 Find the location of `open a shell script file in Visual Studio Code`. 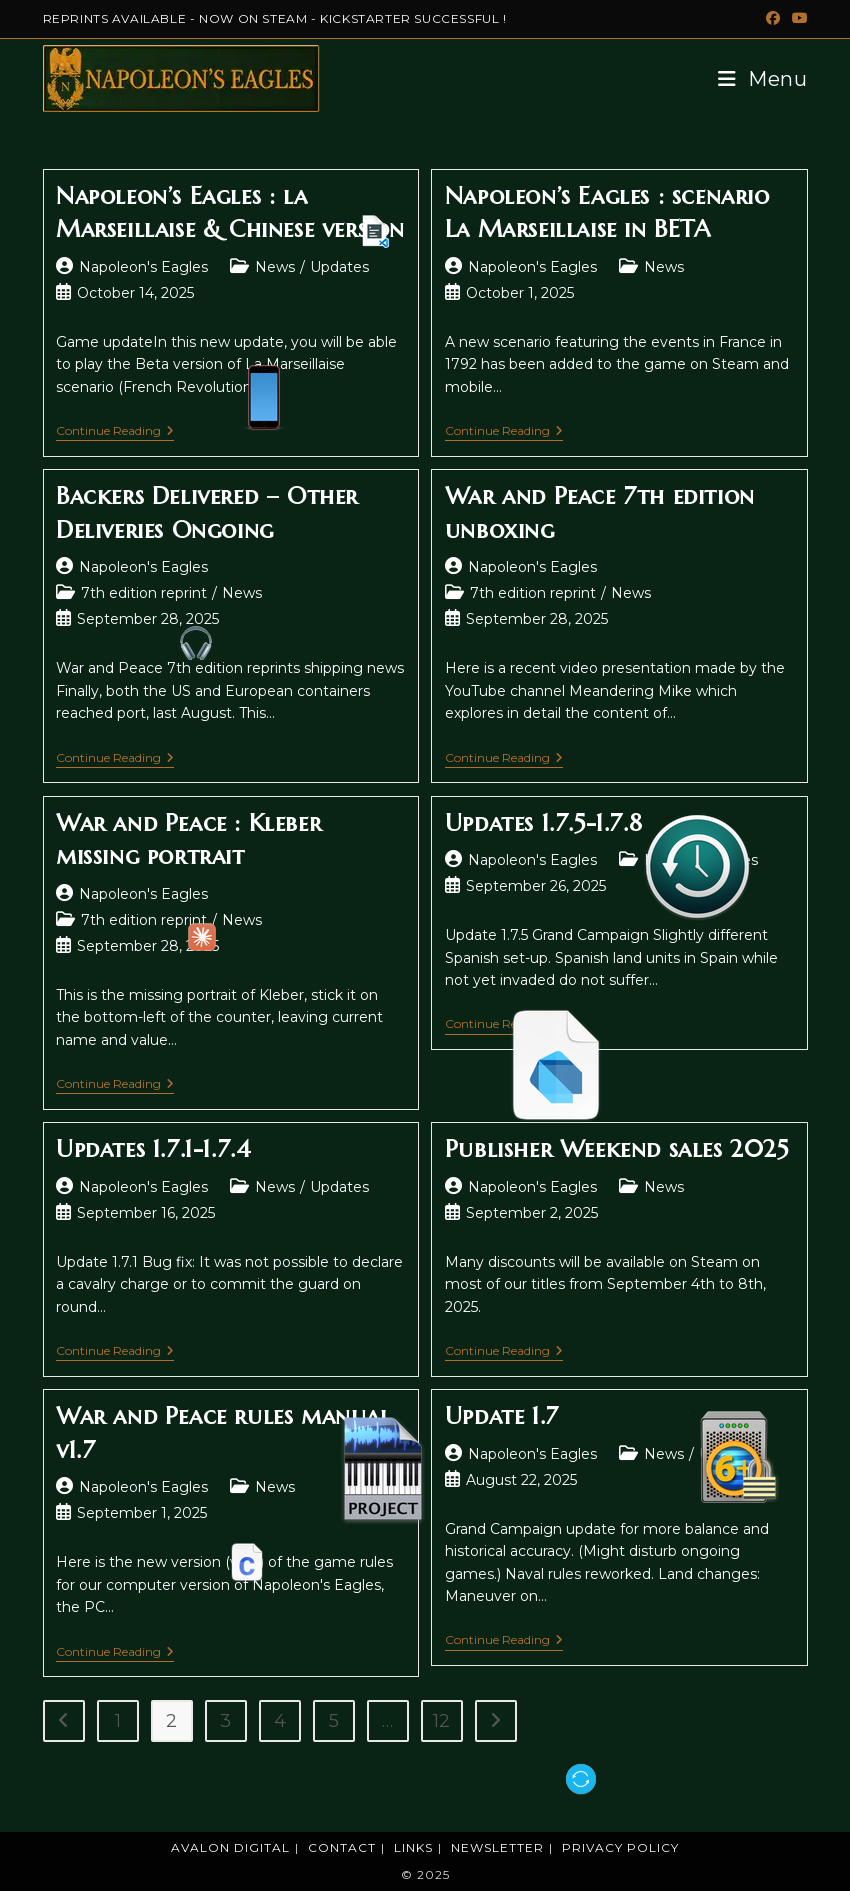

open a shell script file in Visual Studio Code is located at coordinates (374, 231).